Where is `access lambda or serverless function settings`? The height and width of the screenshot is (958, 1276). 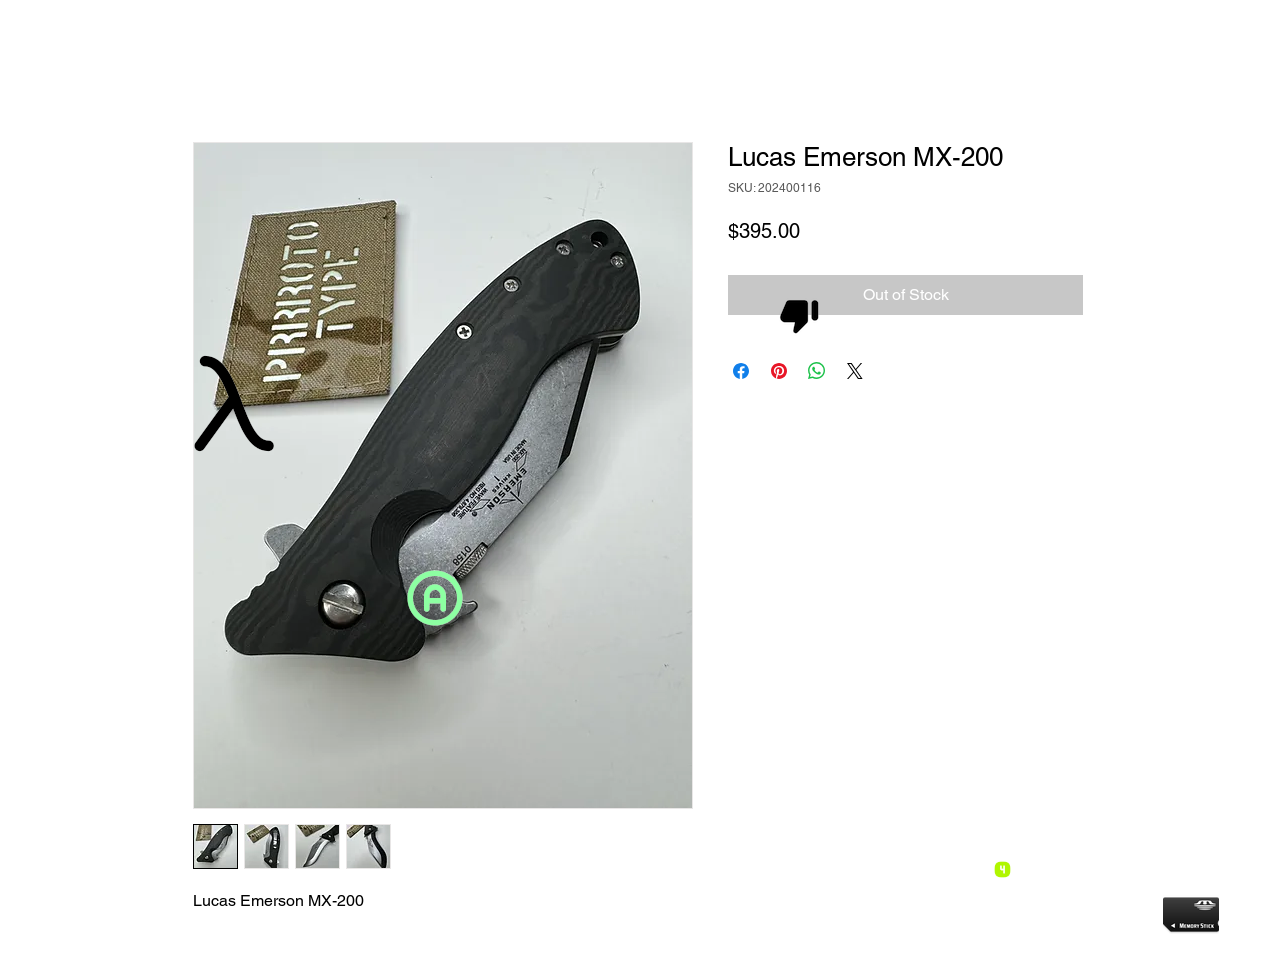
access lambda or serverless function settings is located at coordinates (231, 403).